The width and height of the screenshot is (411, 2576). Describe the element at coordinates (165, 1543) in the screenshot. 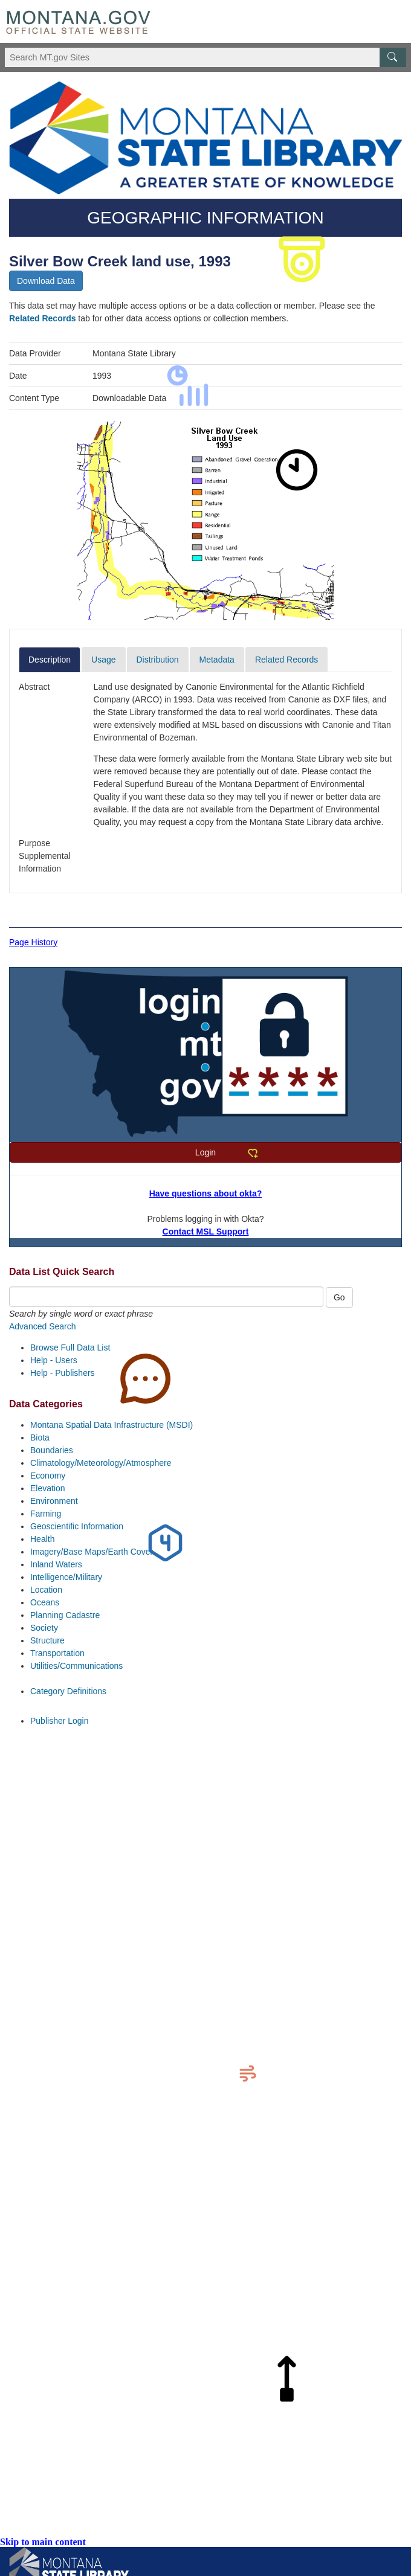

I see `step 4 in a multi-step process` at that location.